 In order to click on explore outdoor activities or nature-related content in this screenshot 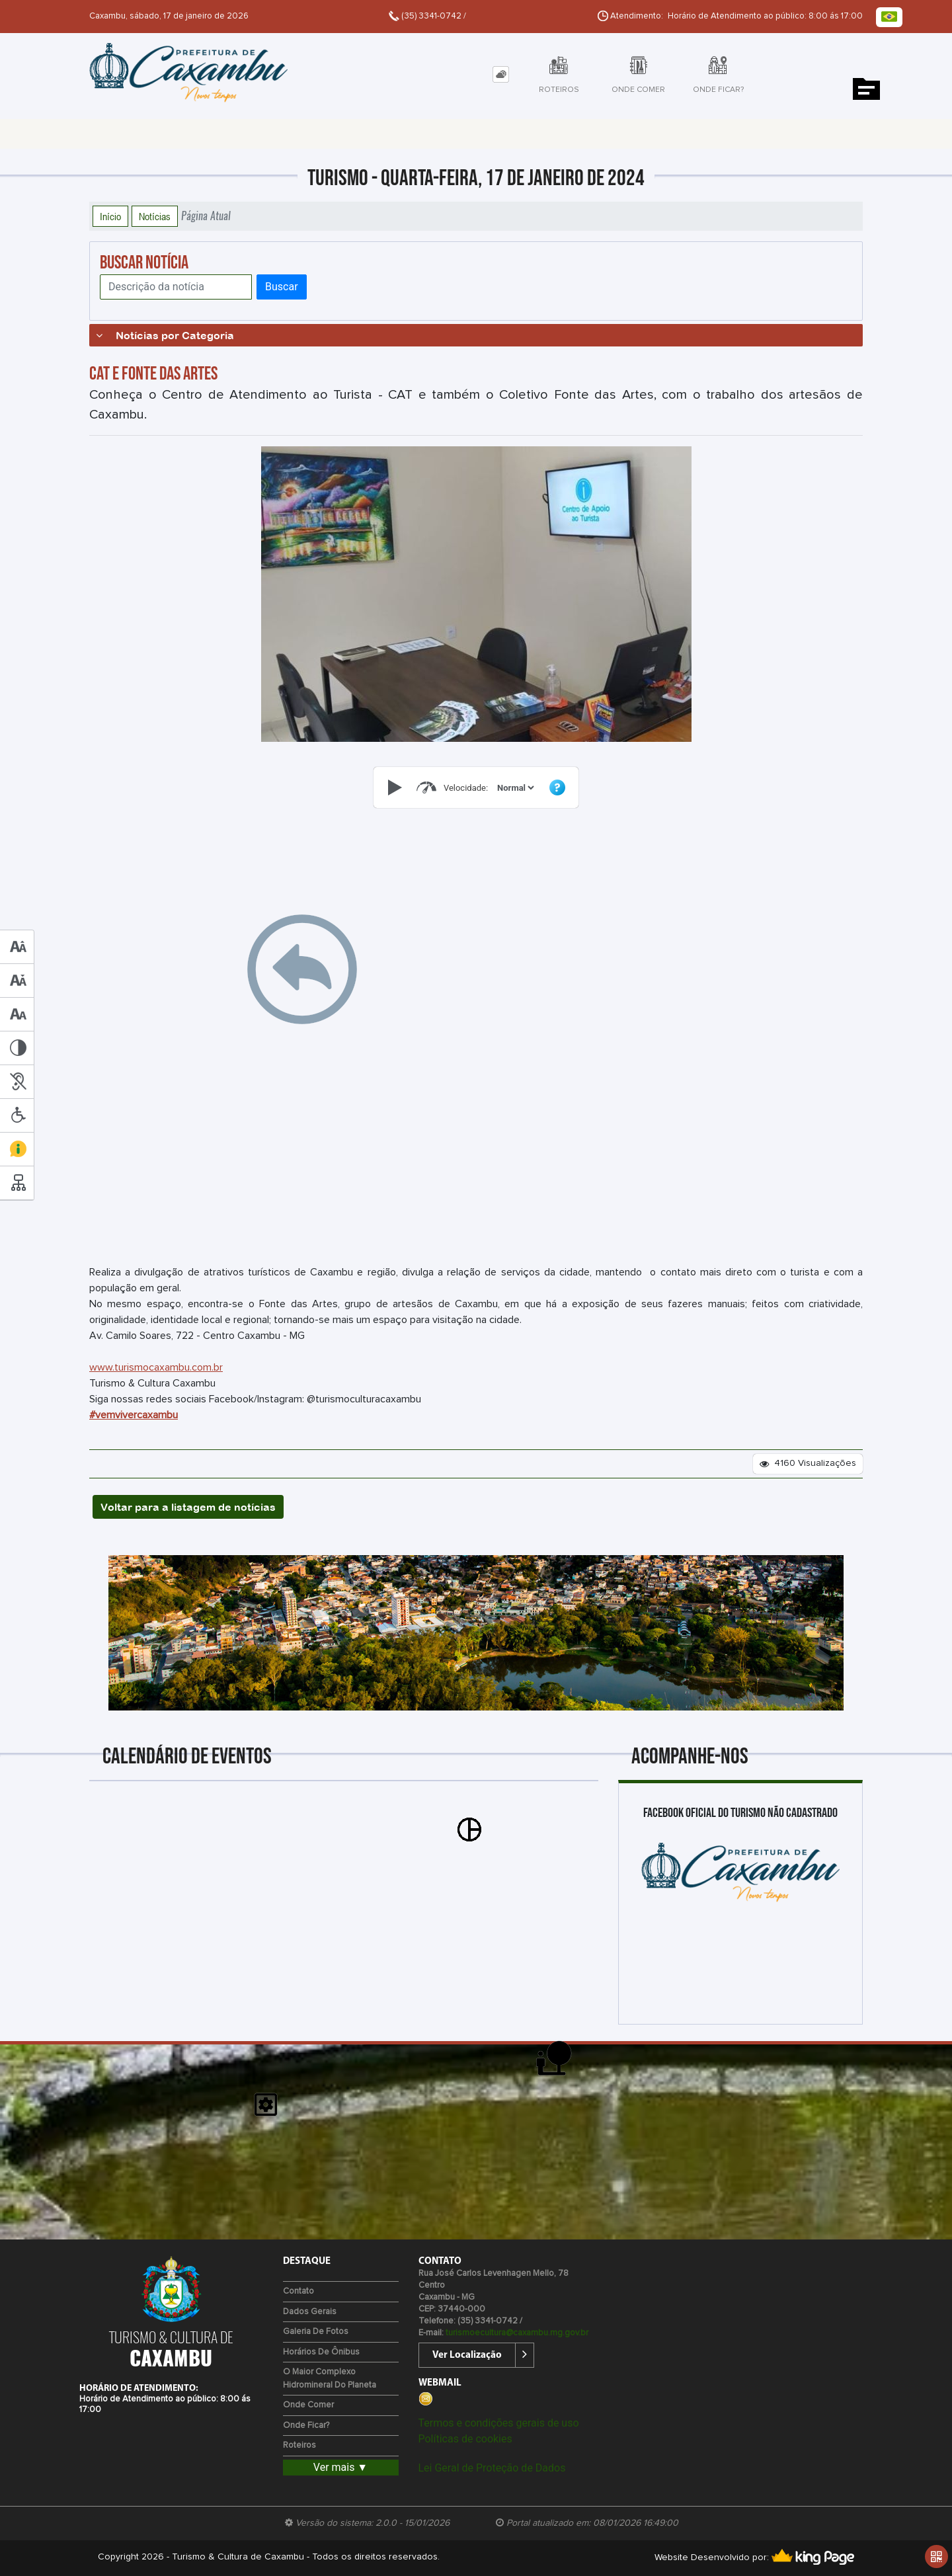, I will do `click(553, 2058)`.